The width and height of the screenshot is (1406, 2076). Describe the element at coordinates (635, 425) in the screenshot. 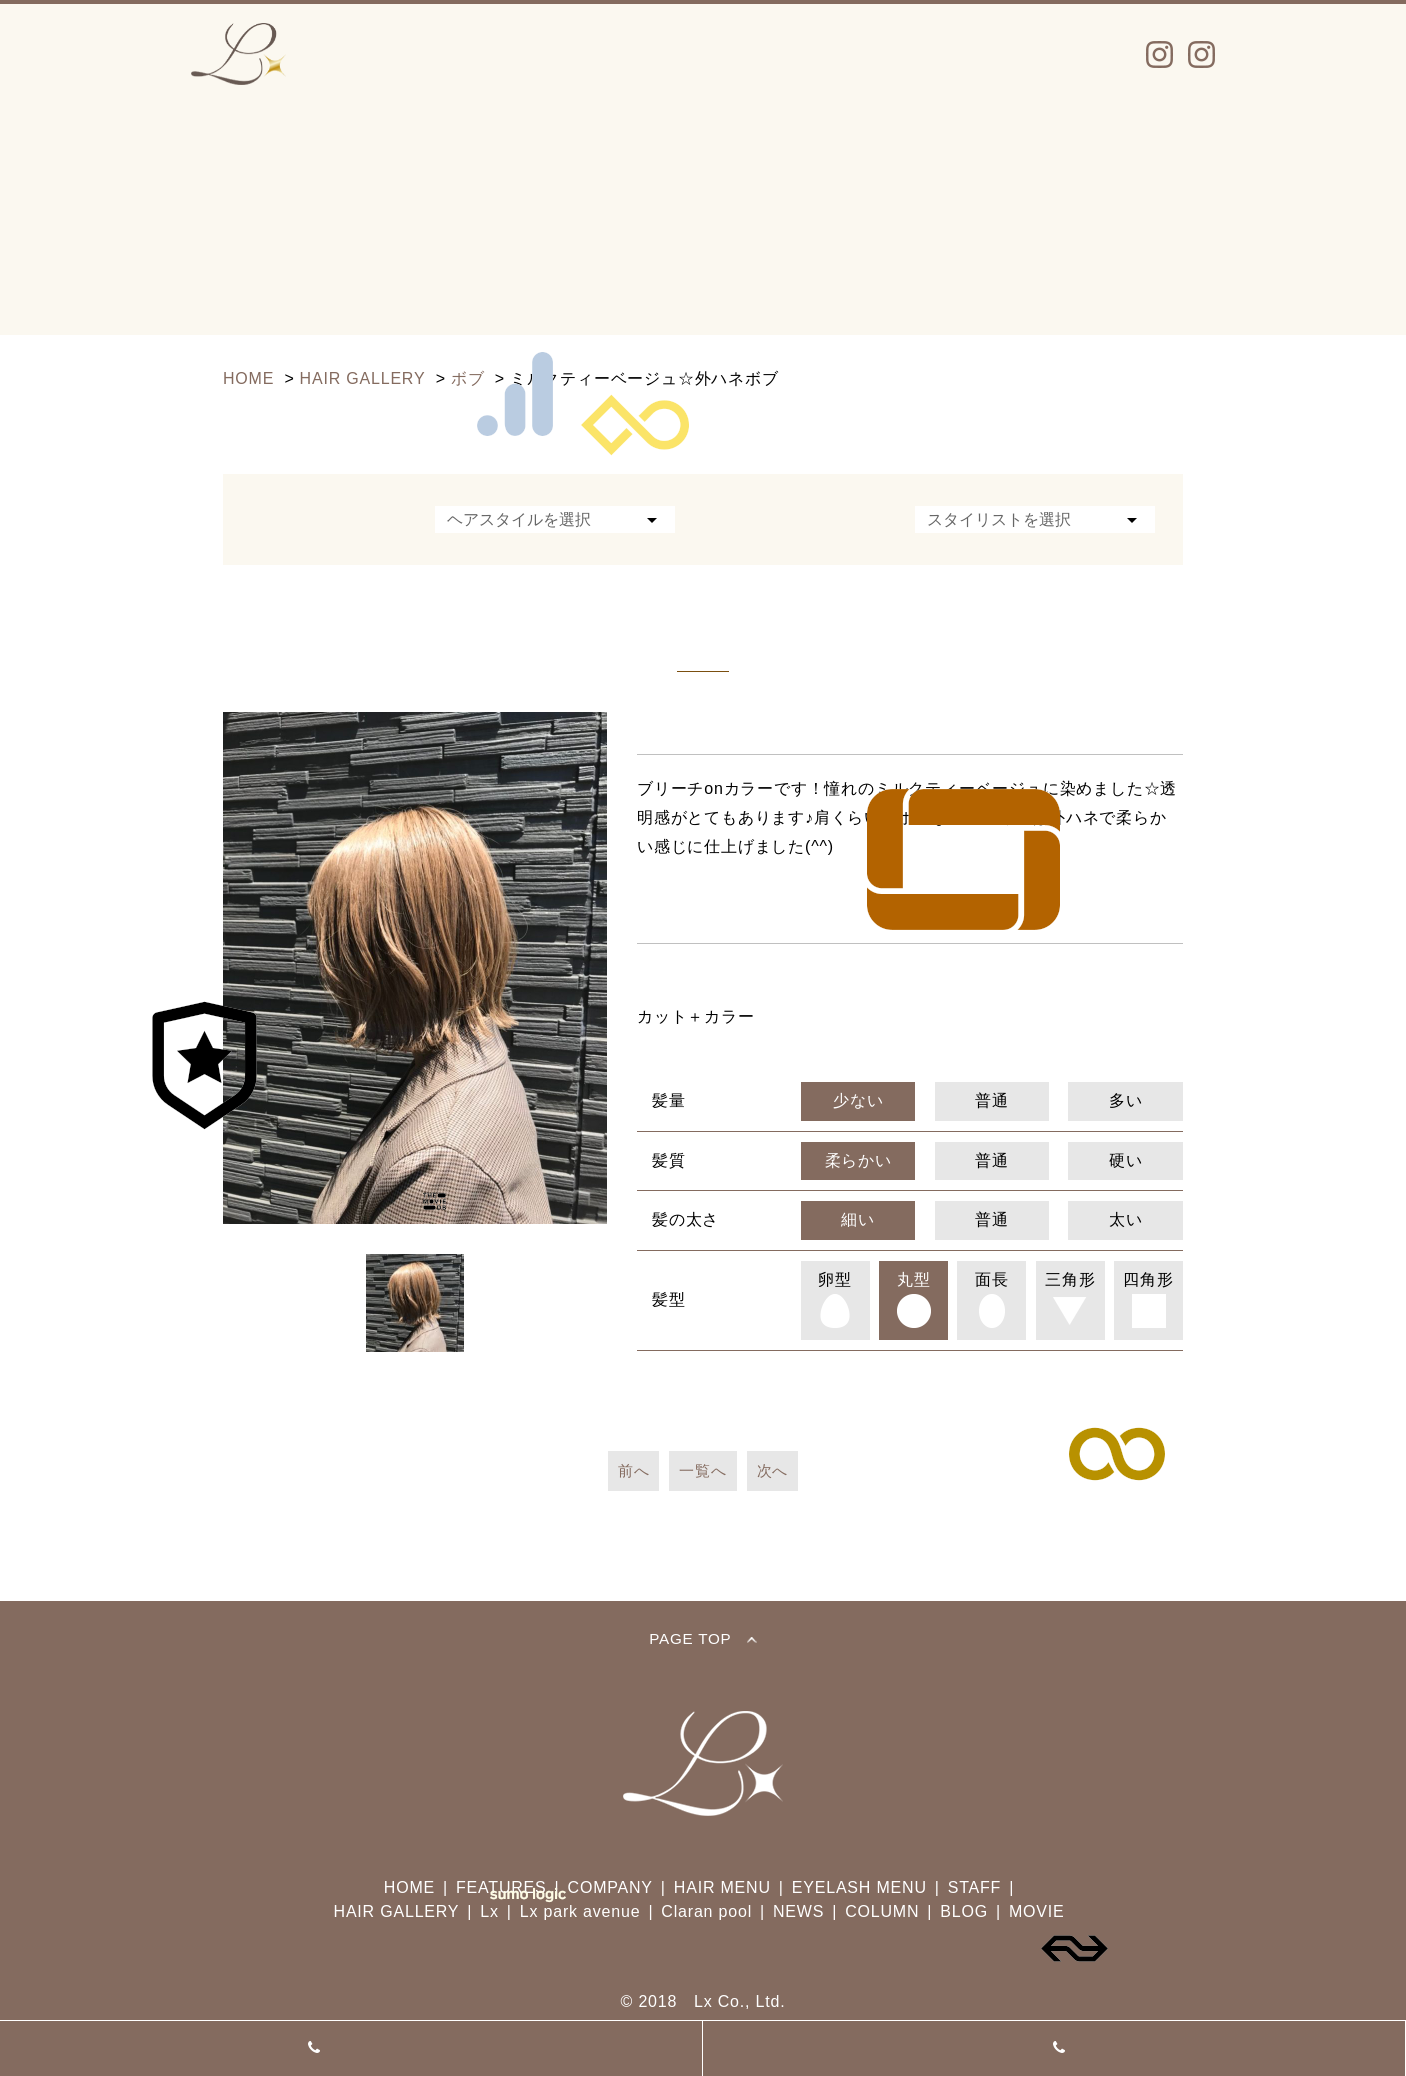

I see `open the Showpad app` at that location.